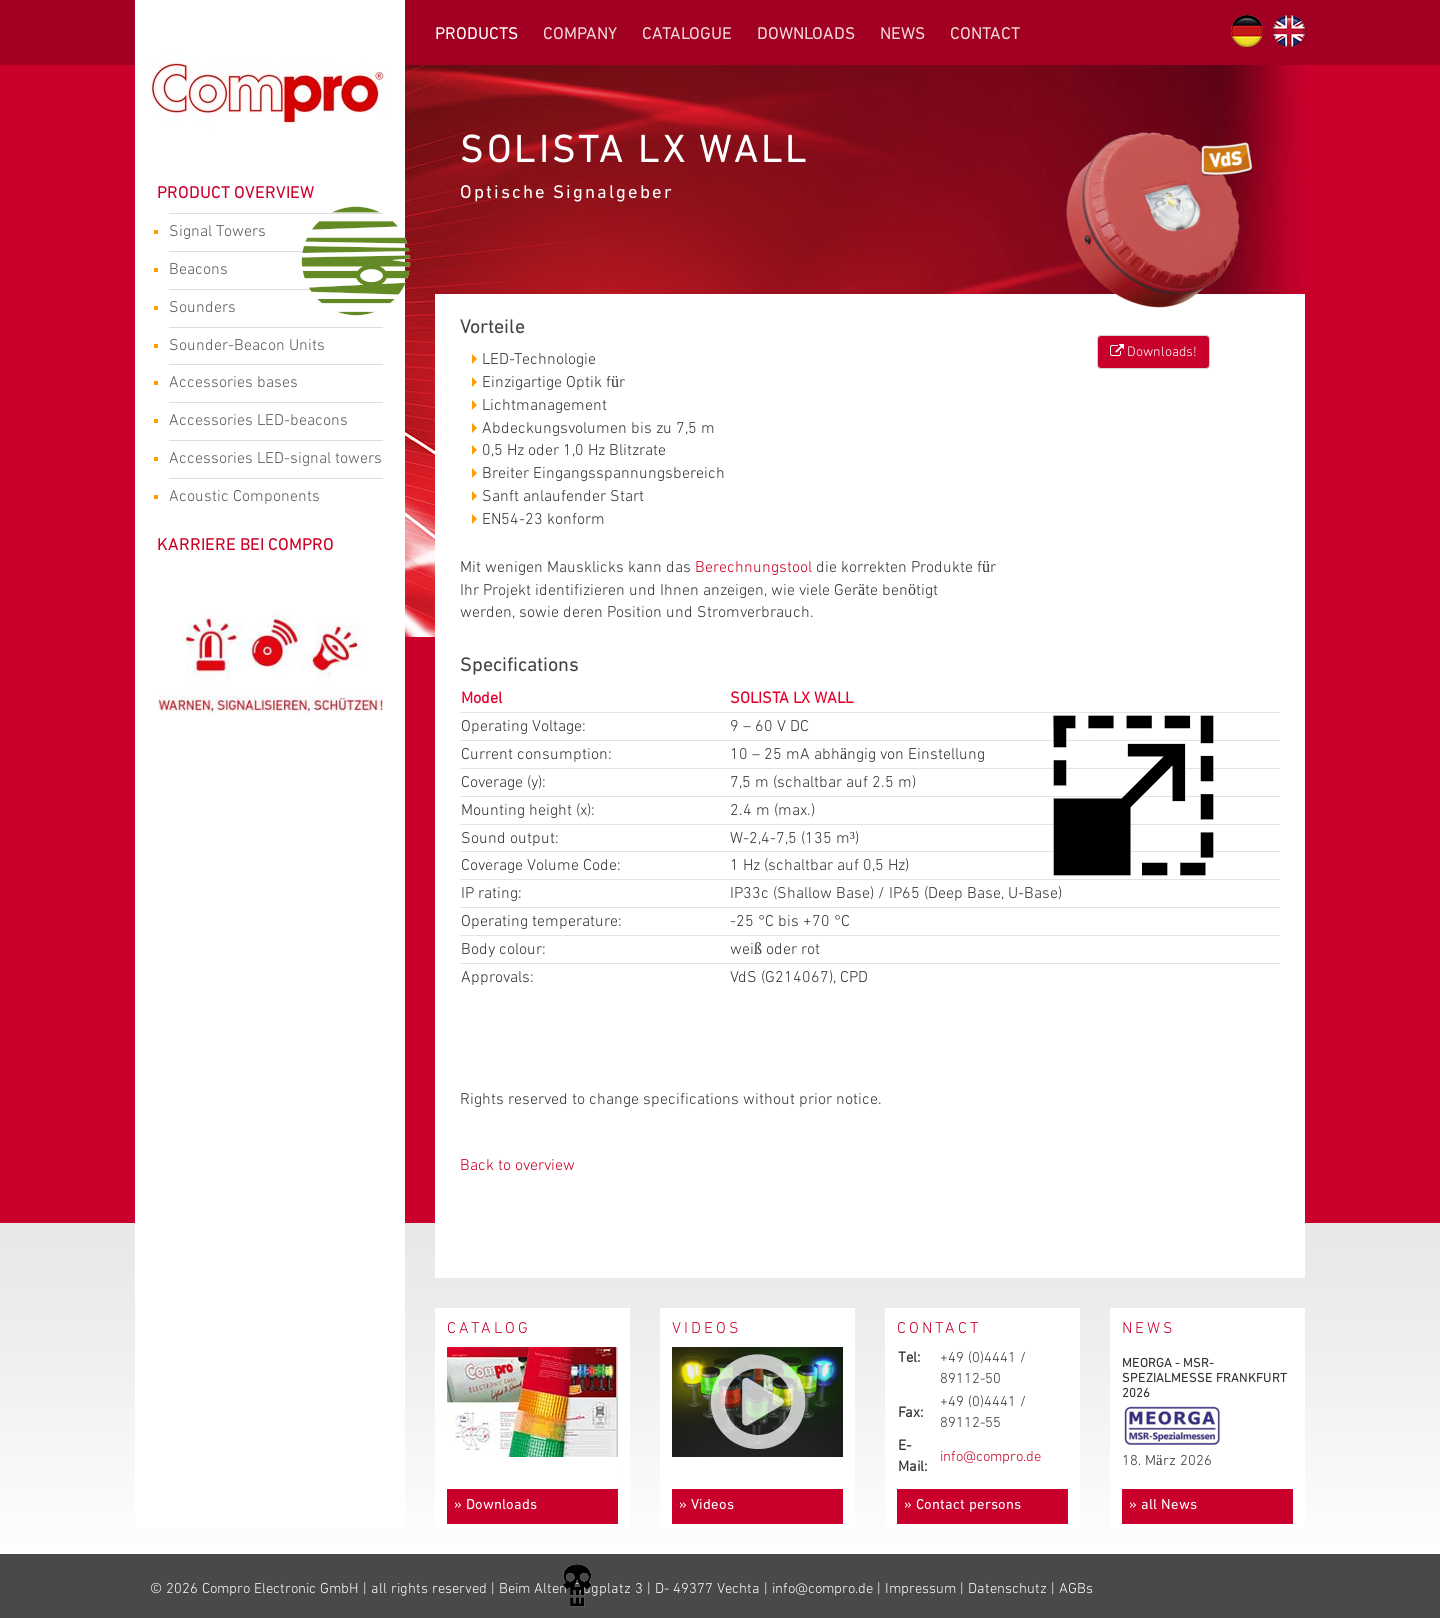 The width and height of the screenshot is (1440, 1618). I want to click on resize an element or window, so click(1133, 795).